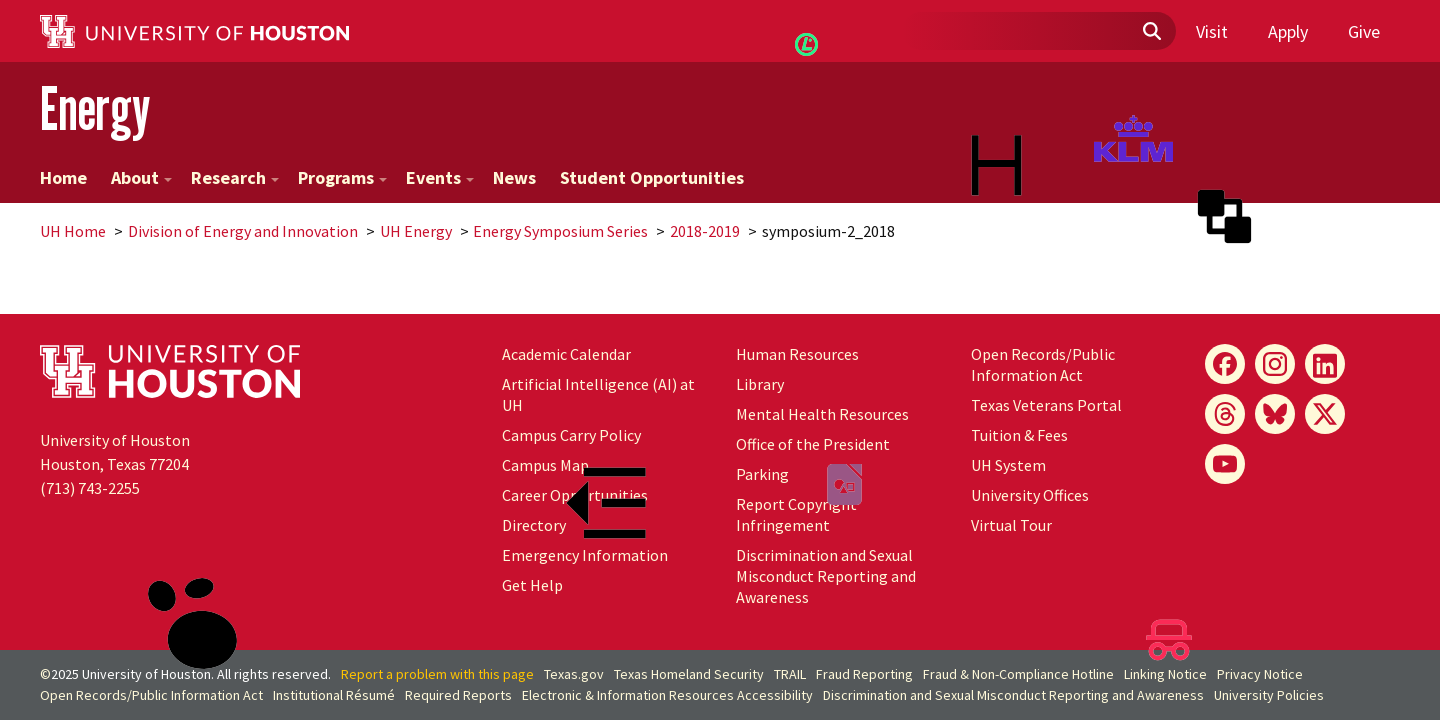 Image resolution: width=1440 pixels, height=720 pixels. What do you see at coordinates (996, 163) in the screenshot?
I see `insert a heading in the document` at bounding box center [996, 163].